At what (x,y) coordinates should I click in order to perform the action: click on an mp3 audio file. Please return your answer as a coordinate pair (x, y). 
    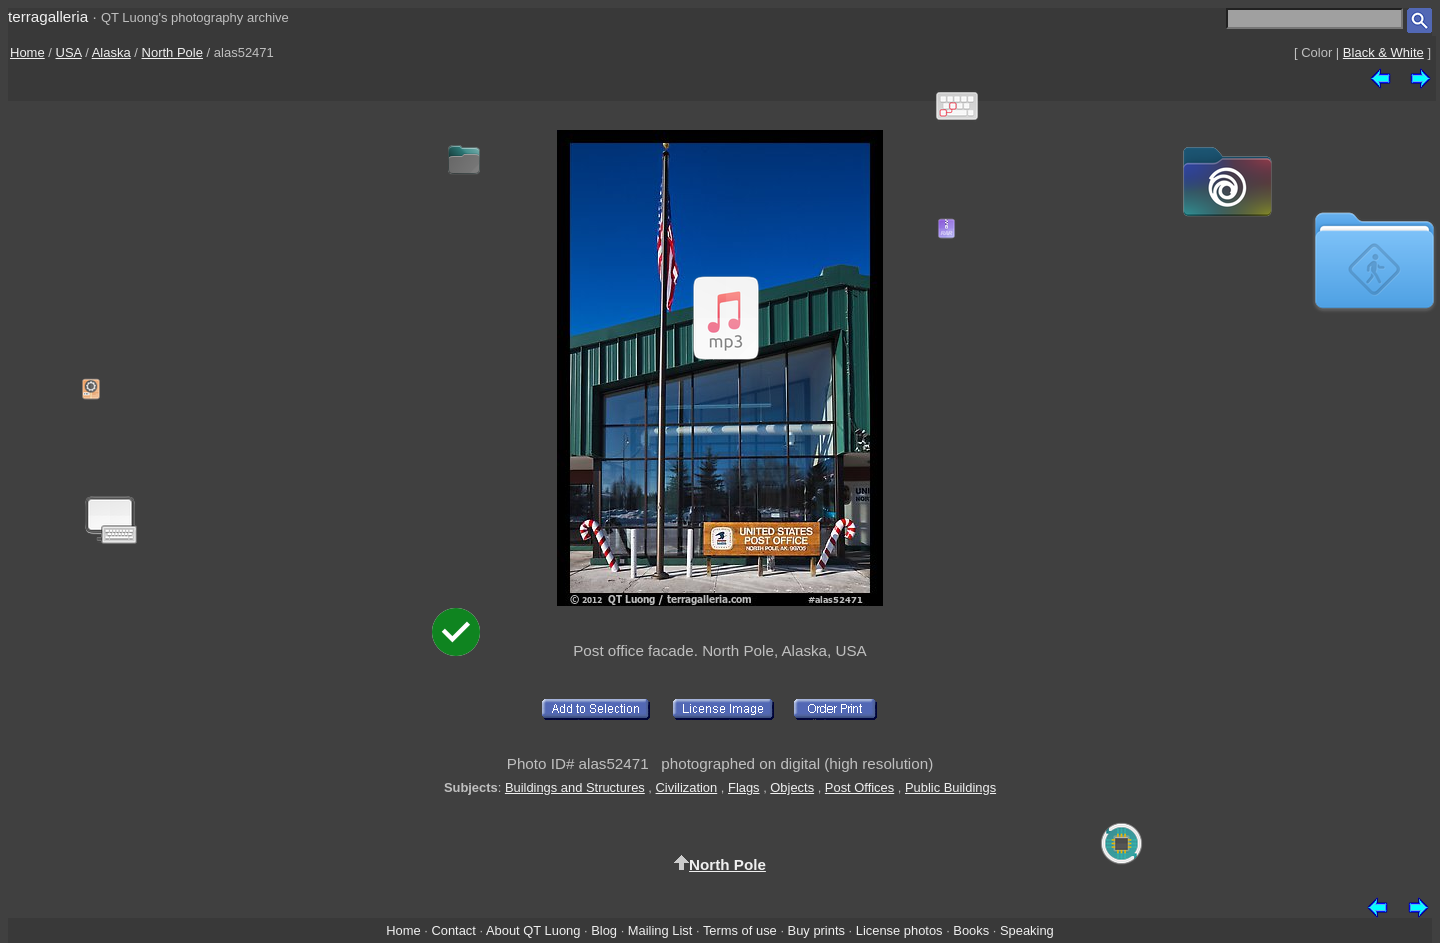
    Looking at the image, I should click on (726, 318).